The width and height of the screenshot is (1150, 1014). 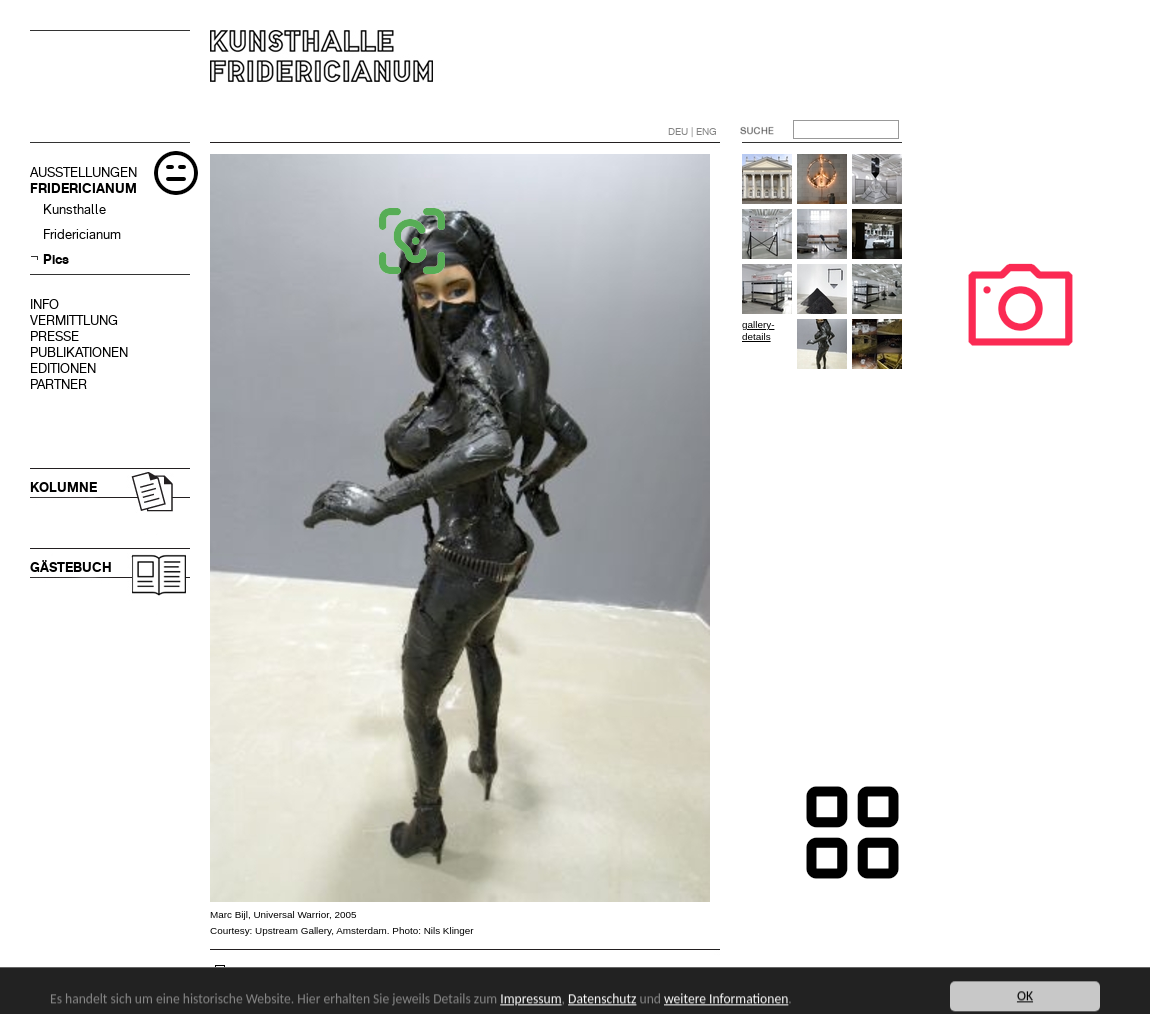 What do you see at coordinates (176, 173) in the screenshot?
I see `express annoyance or frustration in a reaction` at bounding box center [176, 173].